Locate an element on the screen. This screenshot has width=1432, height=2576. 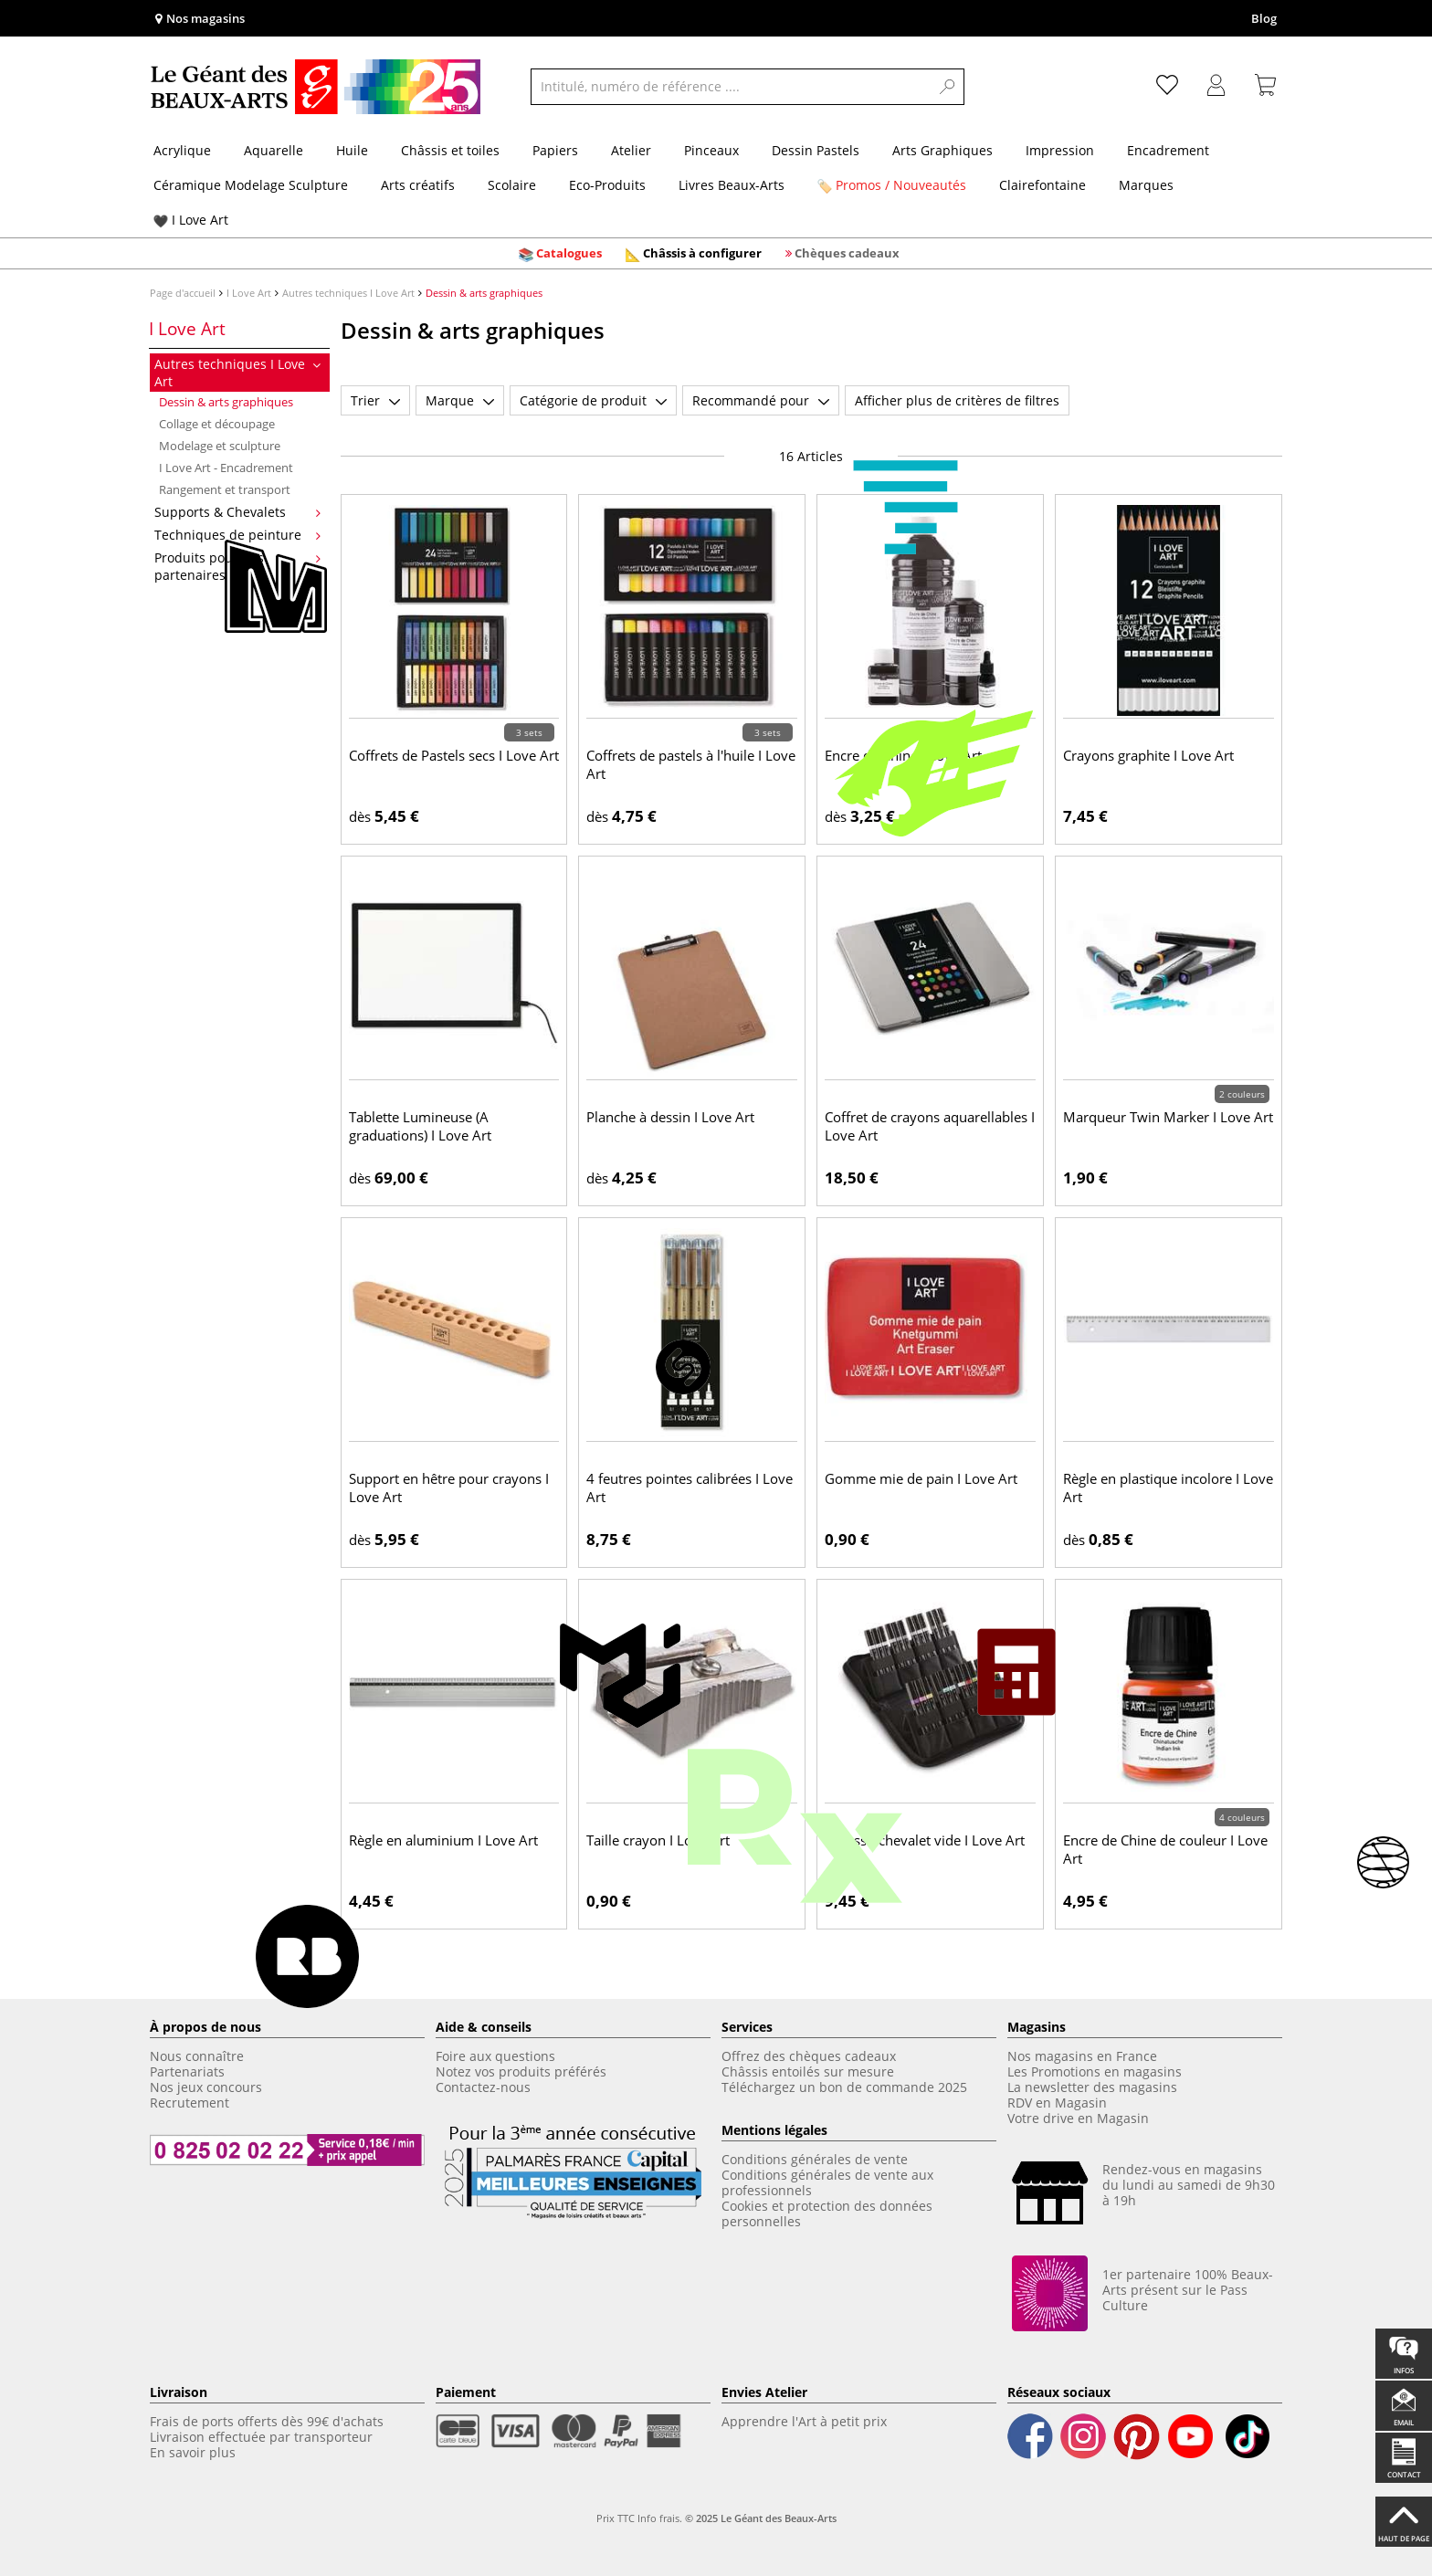
open the calculator app is located at coordinates (1016, 1672).